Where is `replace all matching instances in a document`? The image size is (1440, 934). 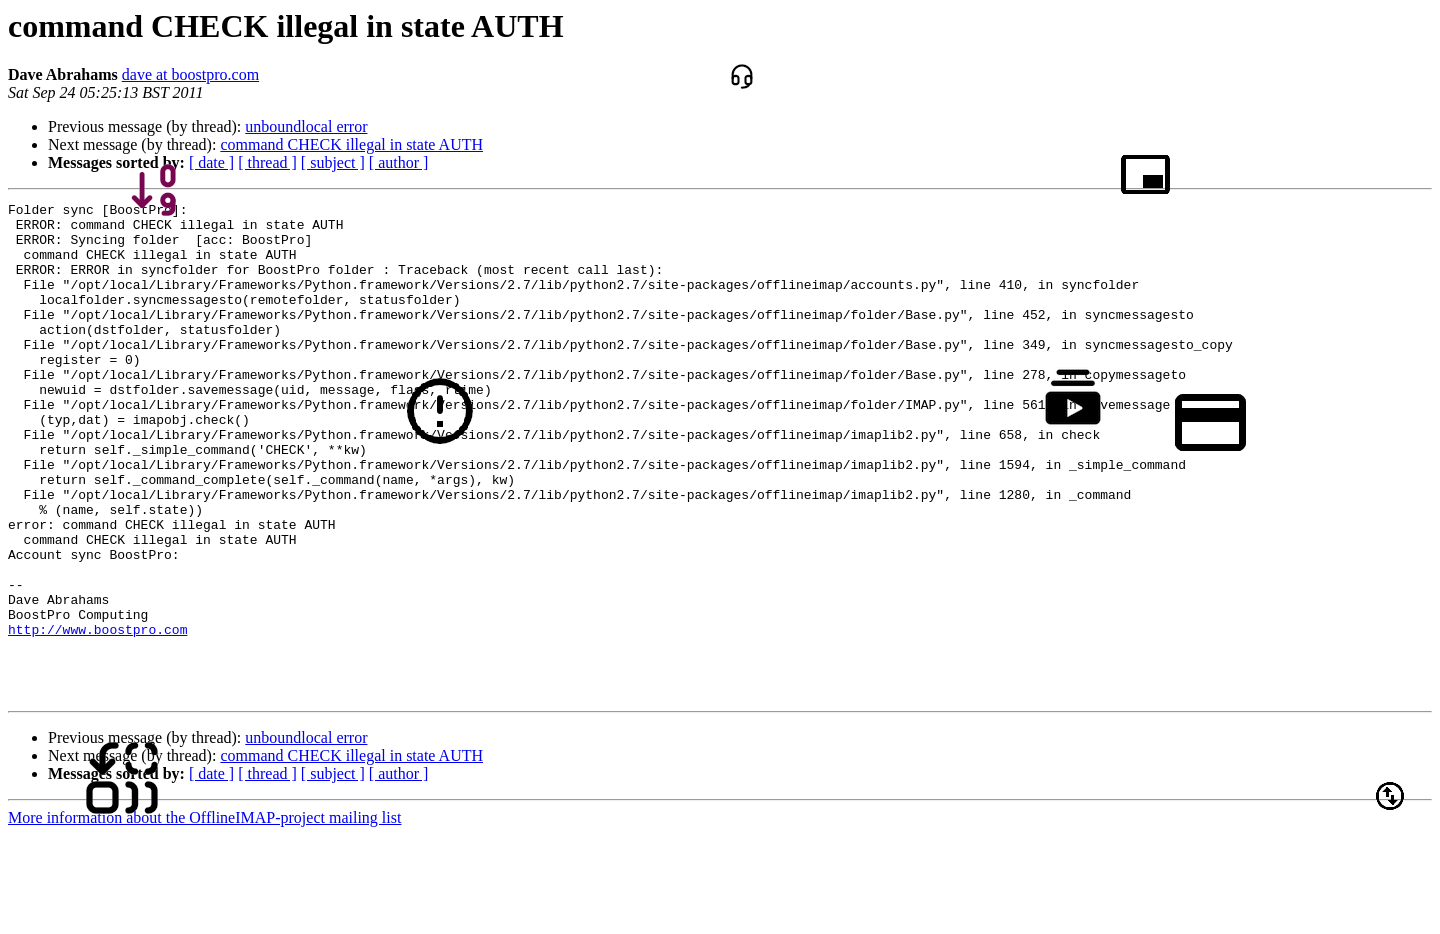
replace all matching instances in a document is located at coordinates (122, 778).